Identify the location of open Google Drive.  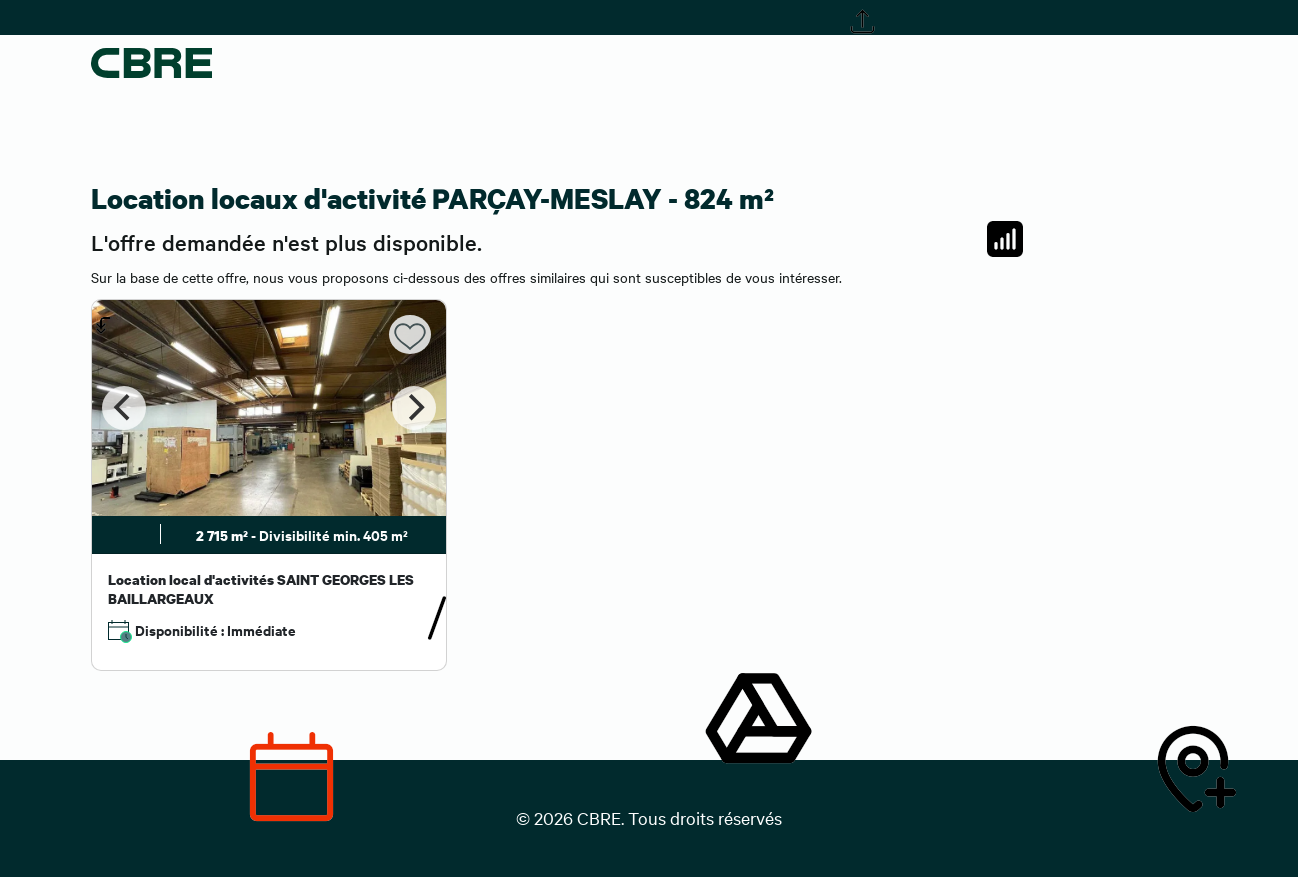
(758, 715).